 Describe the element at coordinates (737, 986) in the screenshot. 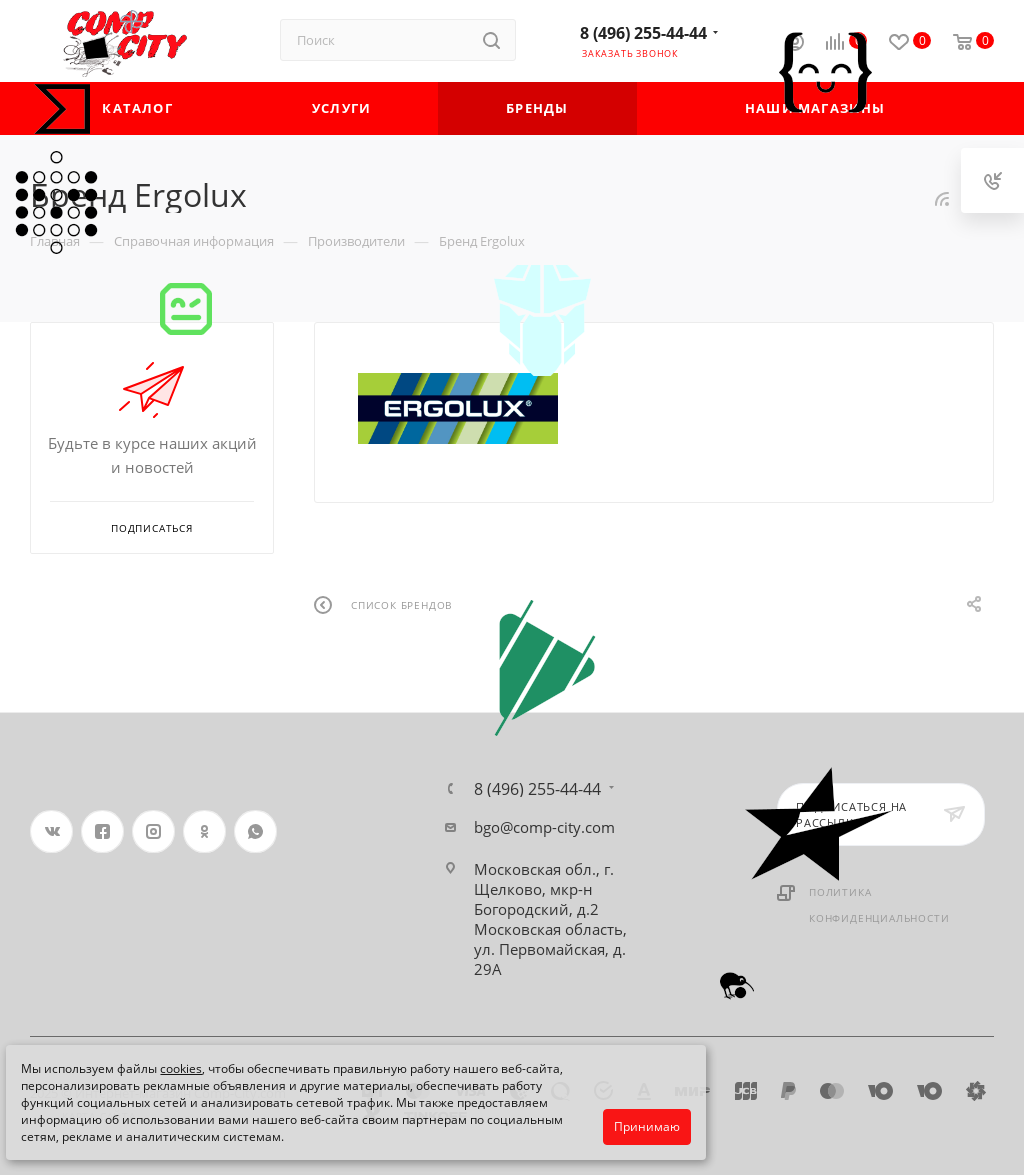

I see `open the kiwix offline content reader` at that location.